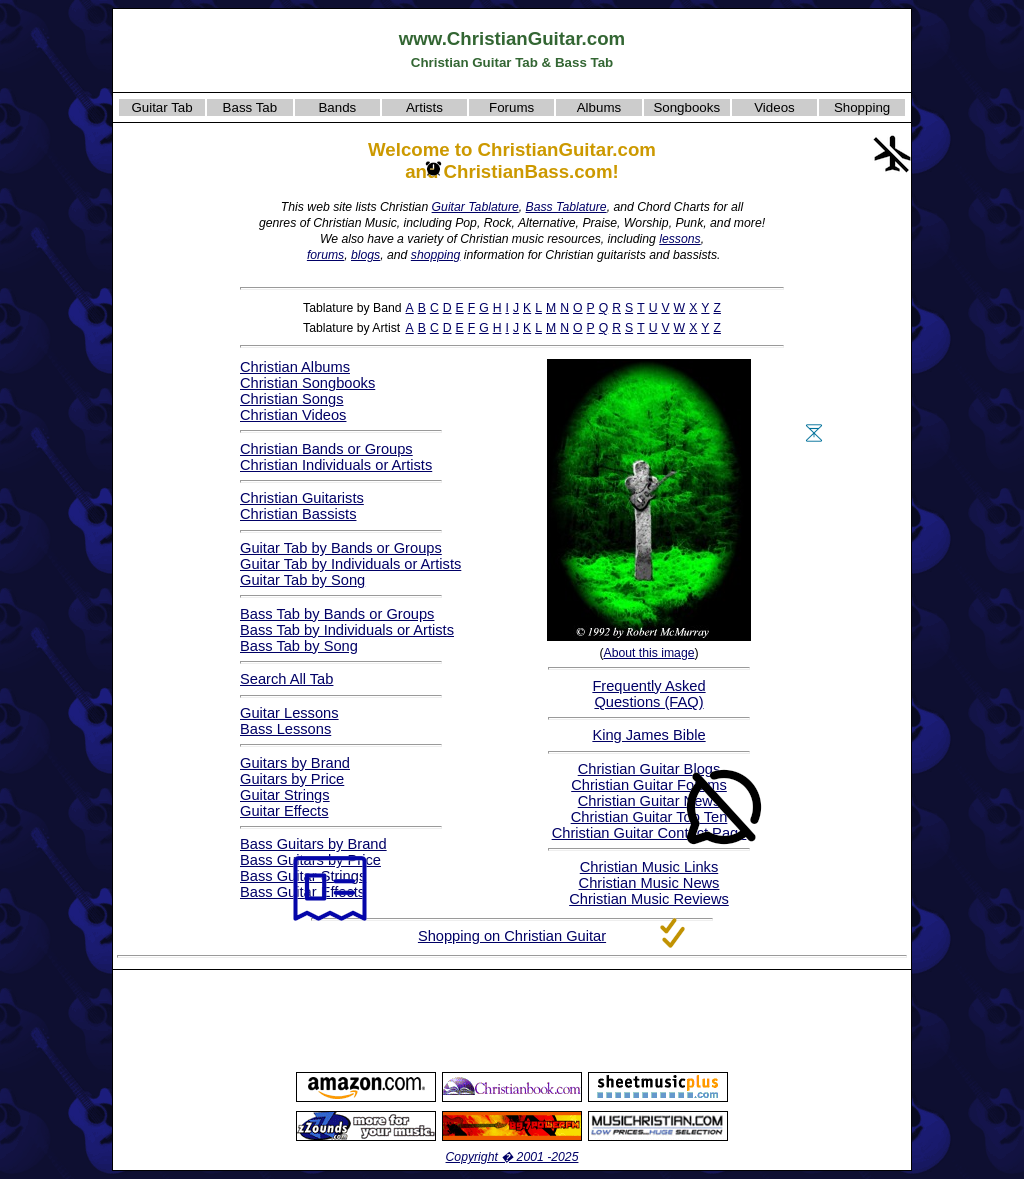 The width and height of the screenshot is (1024, 1179). Describe the element at coordinates (330, 887) in the screenshot. I see `view news articles or press clippings` at that location.